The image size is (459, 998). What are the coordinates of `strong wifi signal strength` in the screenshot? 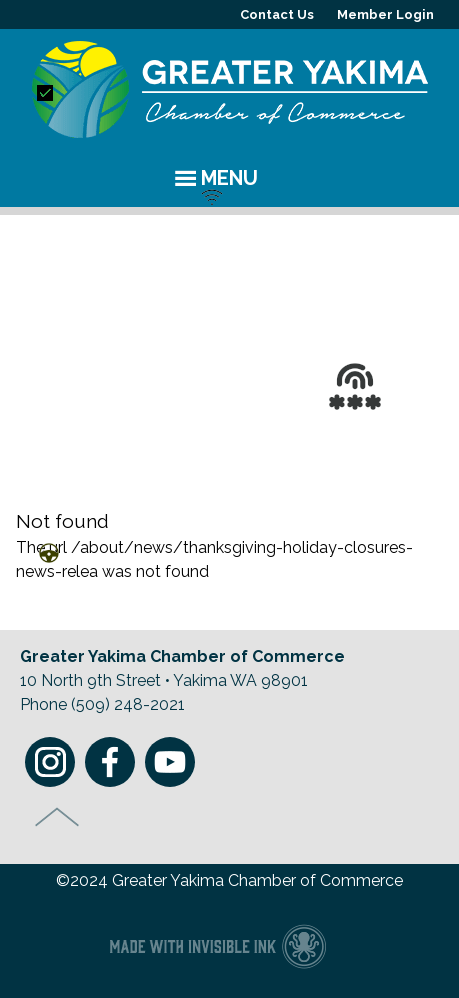 It's located at (212, 197).